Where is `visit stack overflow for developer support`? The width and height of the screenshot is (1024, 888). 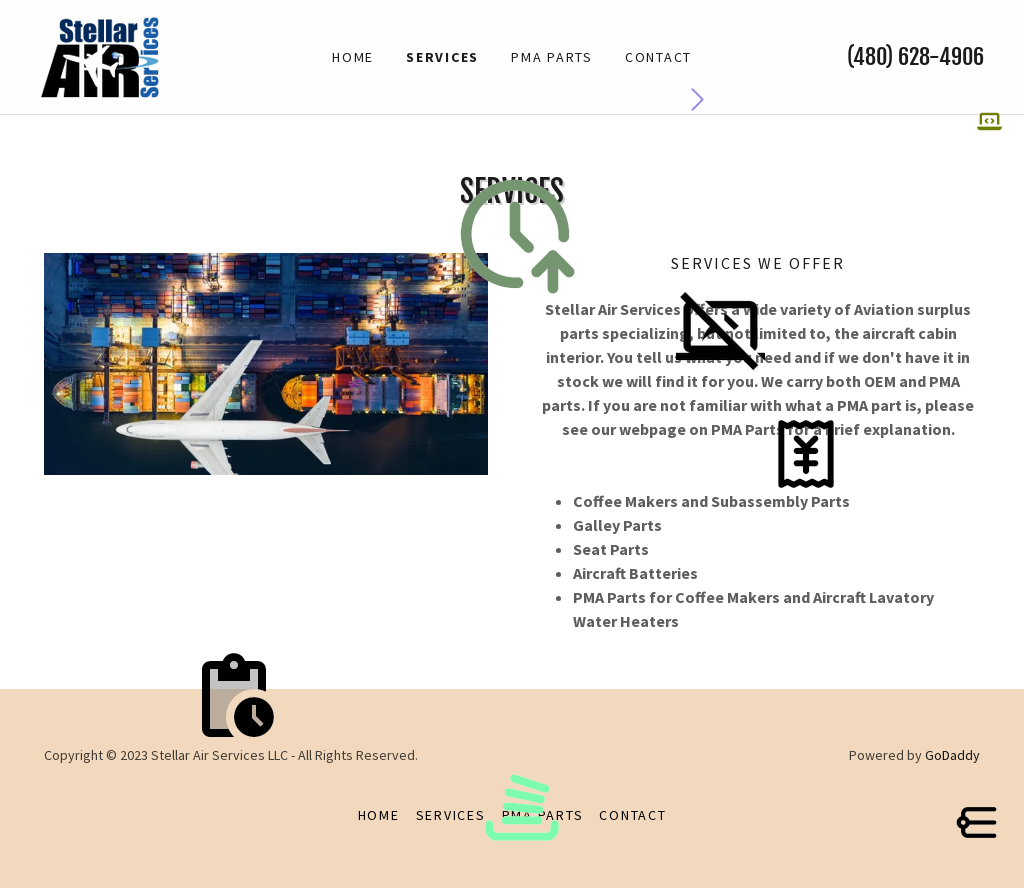 visit stack overflow for developer support is located at coordinates (522, 804).